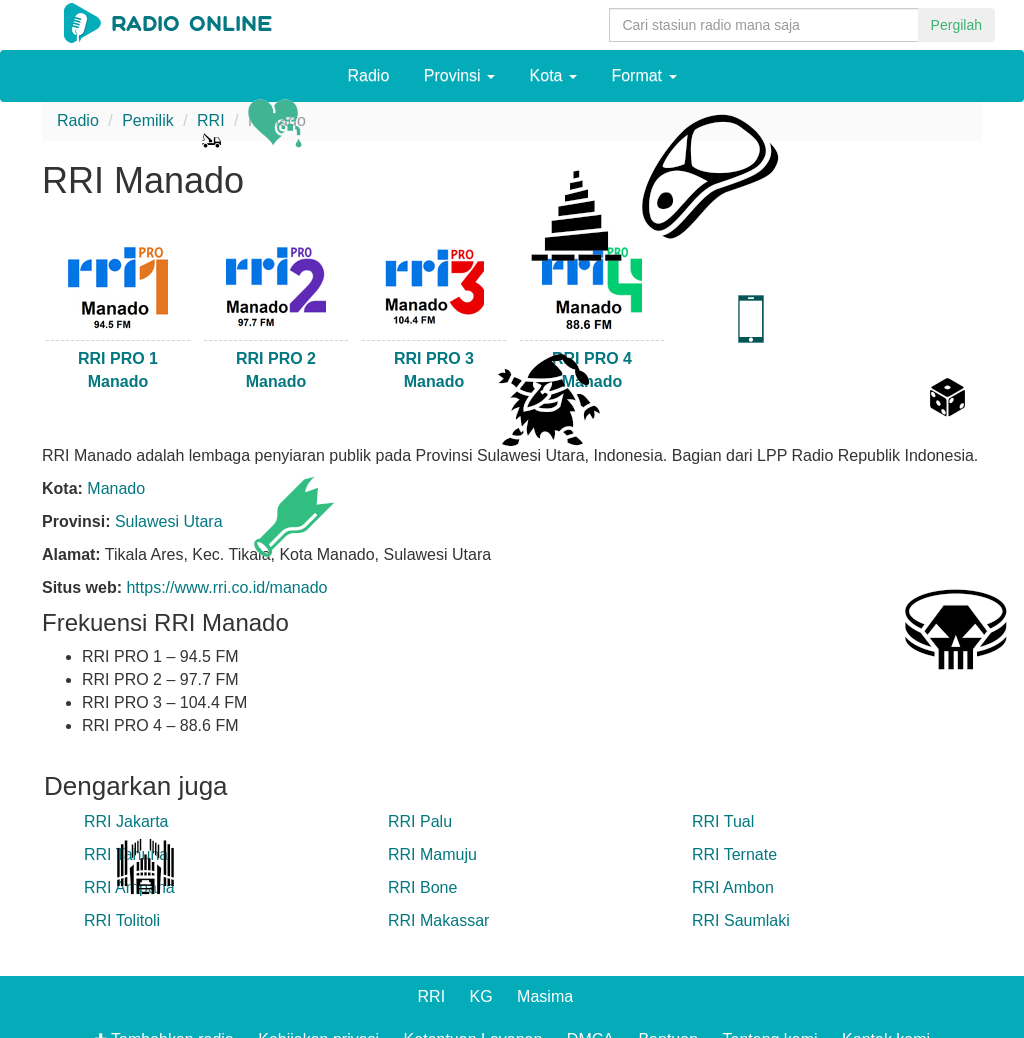  What do you see at coordinates (293, 517) in the screenshot?
I see `indicates a broken or damaged item` at bounding box center [293, 517].